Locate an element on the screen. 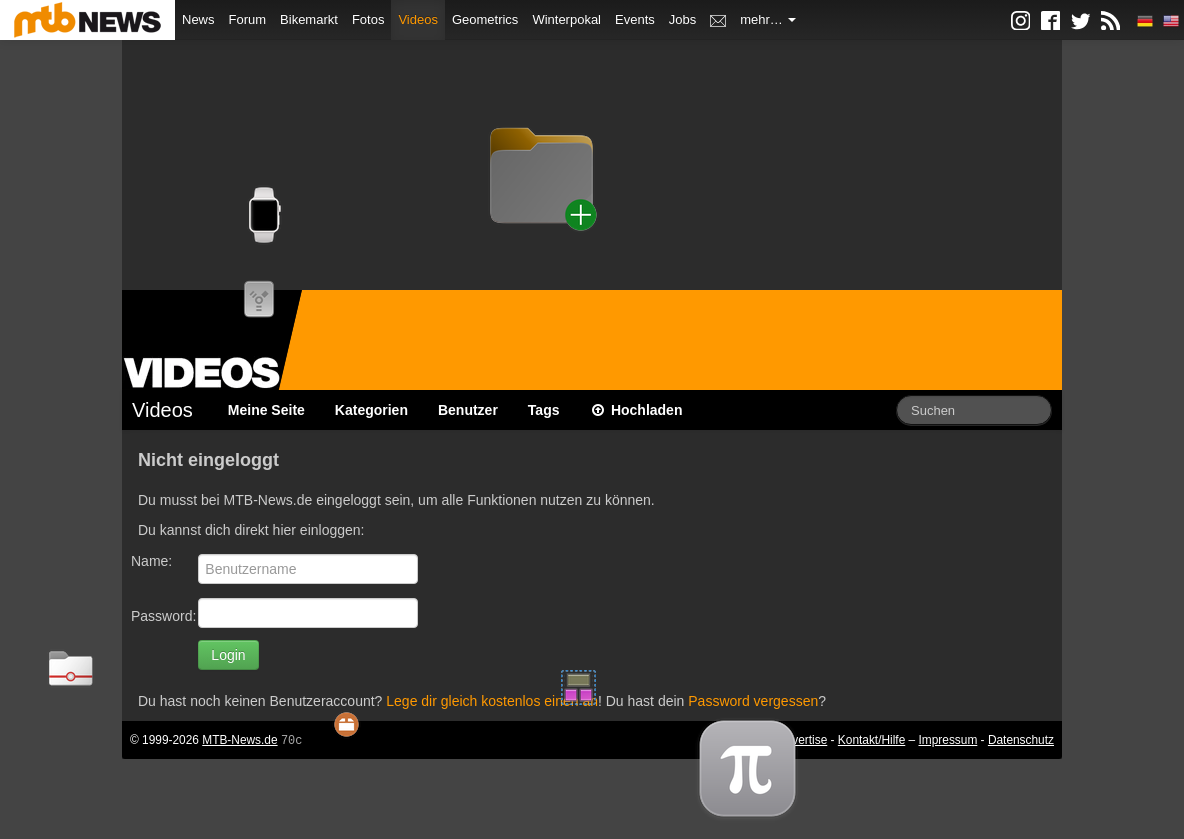 Image resolution: width=1184 pixels, height=839 pixels. open pokémon premier ball themed folder is located at coordinates (70, 669).